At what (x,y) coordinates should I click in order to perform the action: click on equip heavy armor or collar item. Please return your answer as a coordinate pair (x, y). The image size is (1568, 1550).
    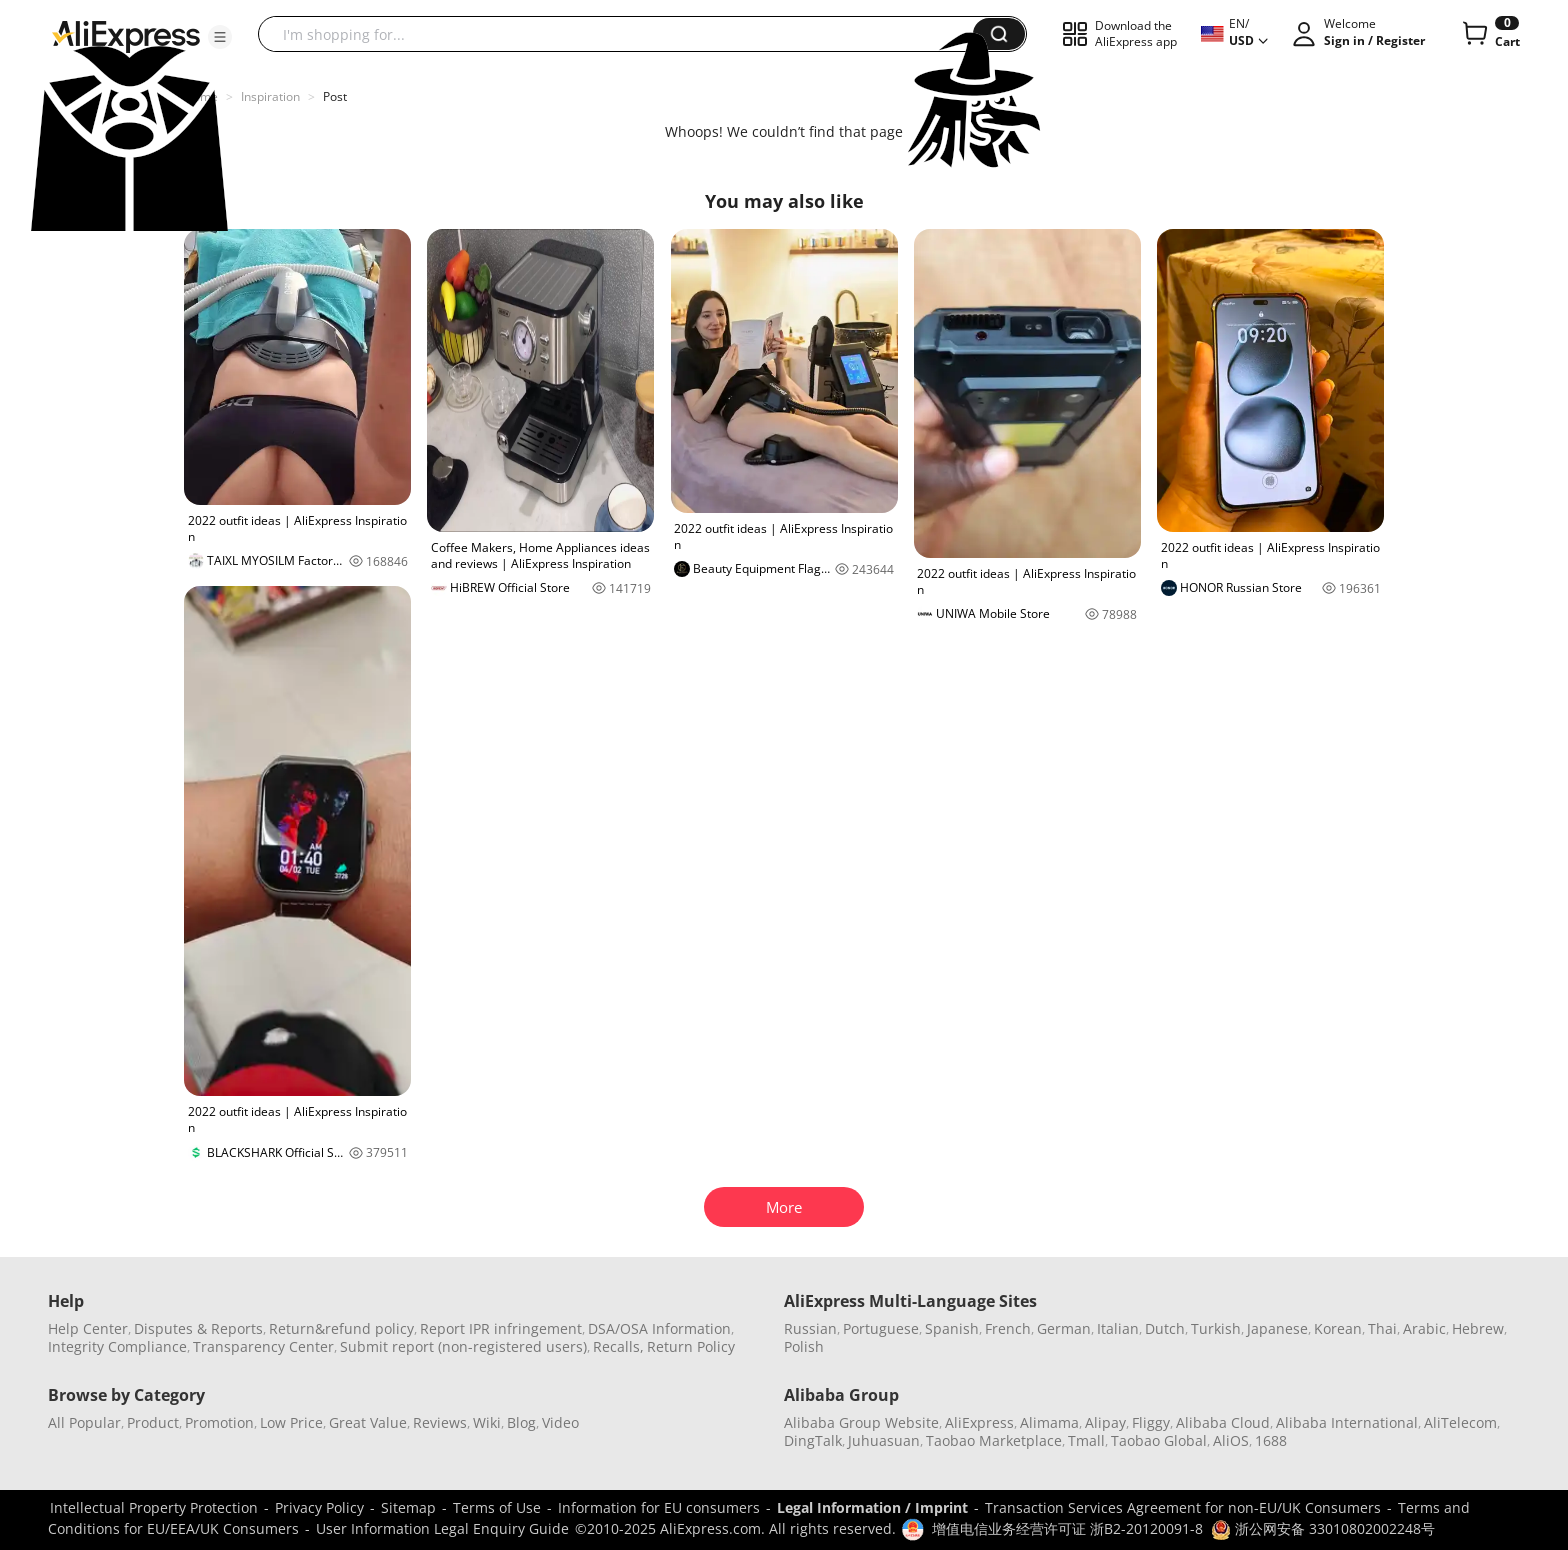
    Looking at the image, I should click on (129, 125).